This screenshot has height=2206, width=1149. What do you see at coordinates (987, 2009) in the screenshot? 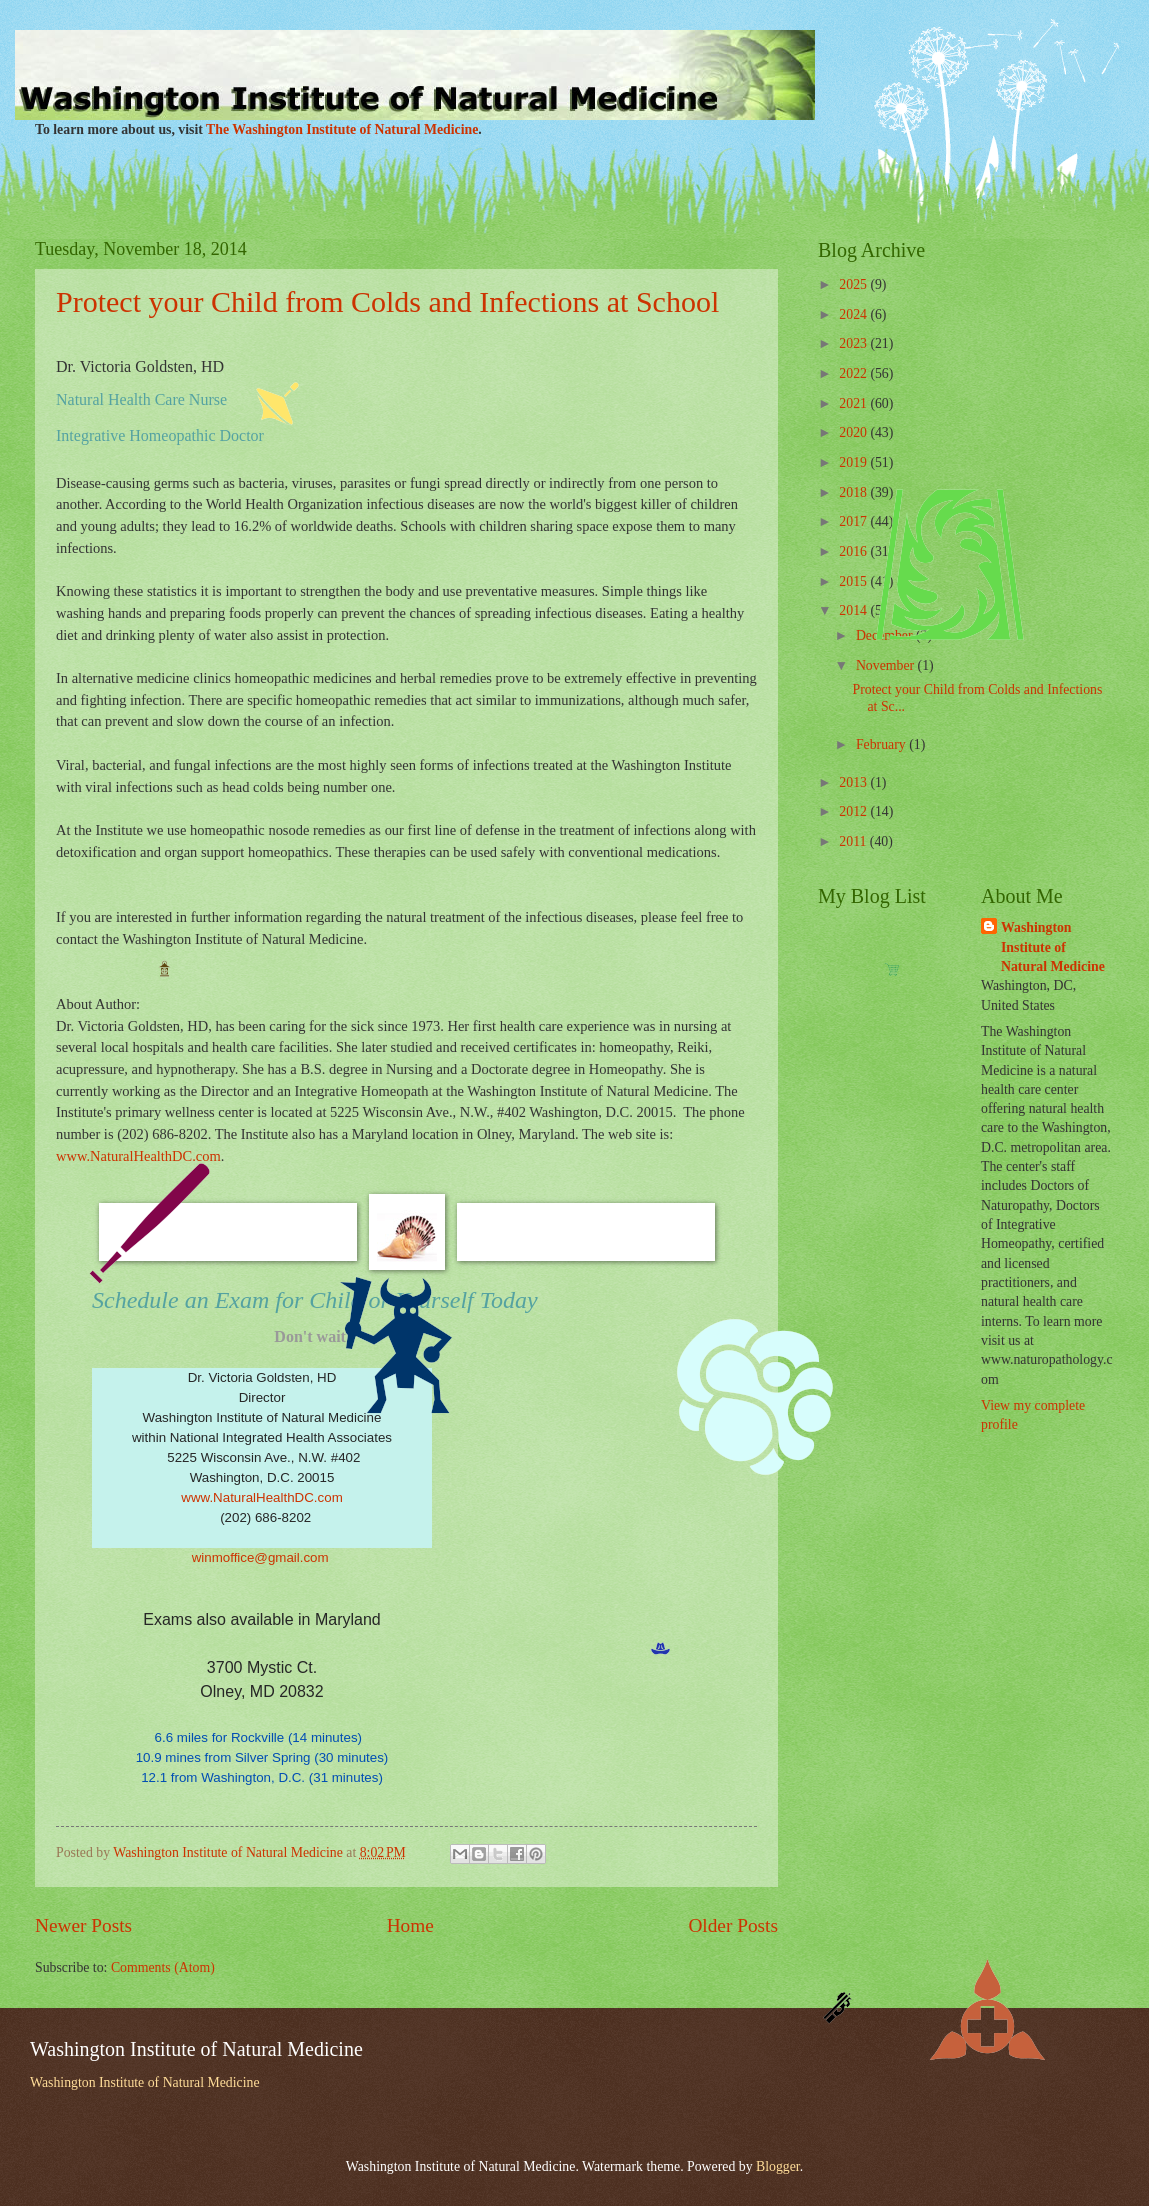
I see `indicates advanced or level three achievement status` at bounding box center [987, 2009].